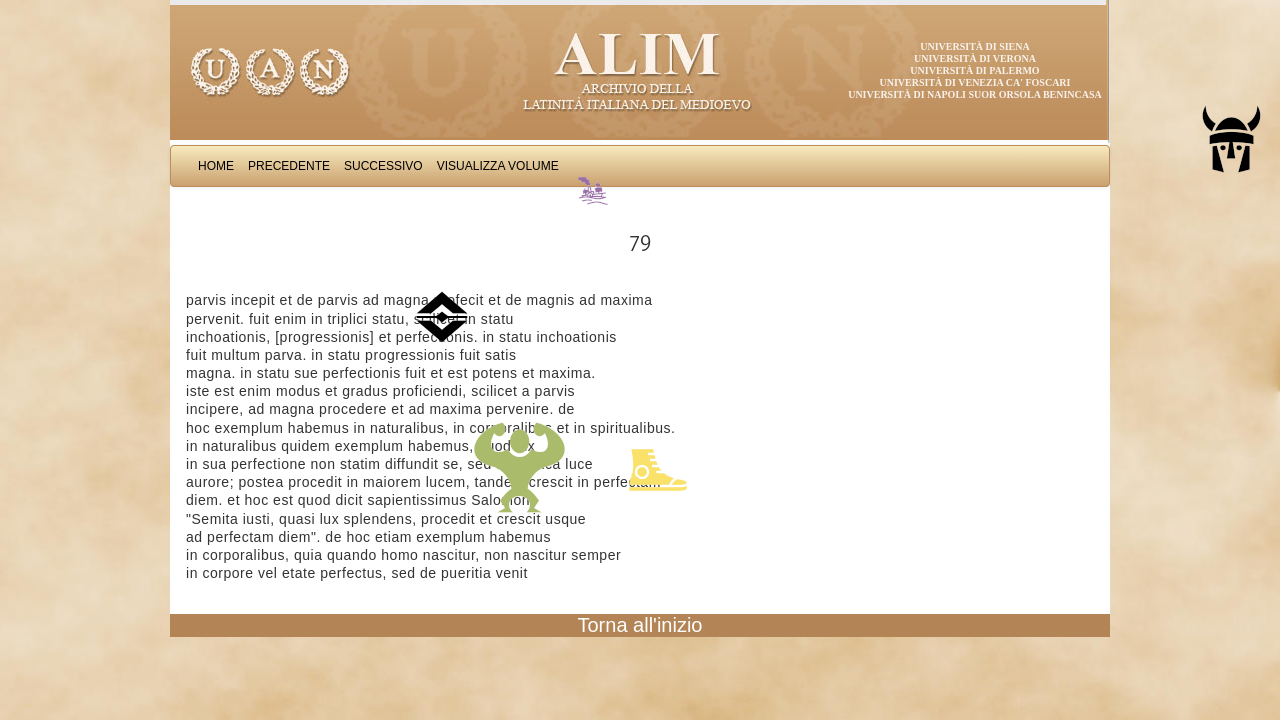 This screenshot has height=720, width=1280. I want to click on place a virtual marker or waypoint in-game, so click(442, 317).